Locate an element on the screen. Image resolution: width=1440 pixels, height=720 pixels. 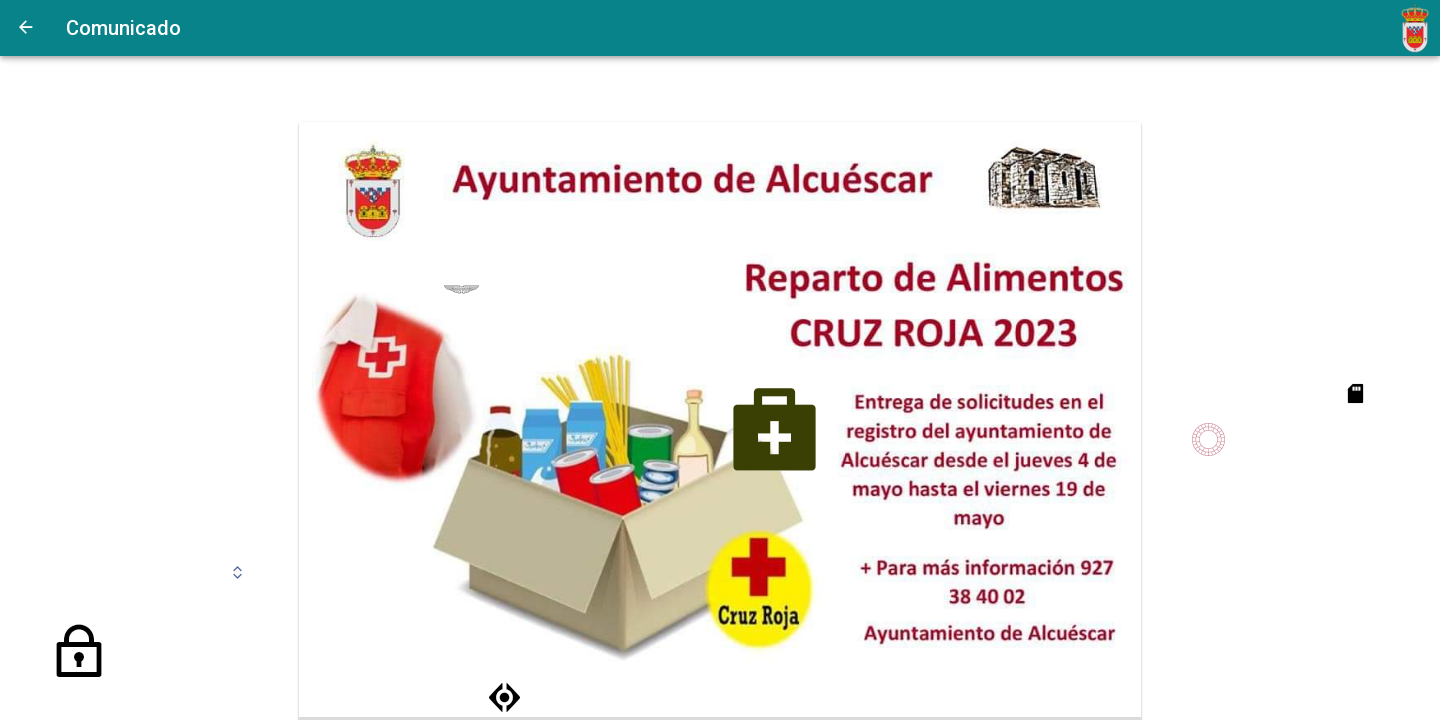
access health or medical resources is located at coordinates (774, 433).